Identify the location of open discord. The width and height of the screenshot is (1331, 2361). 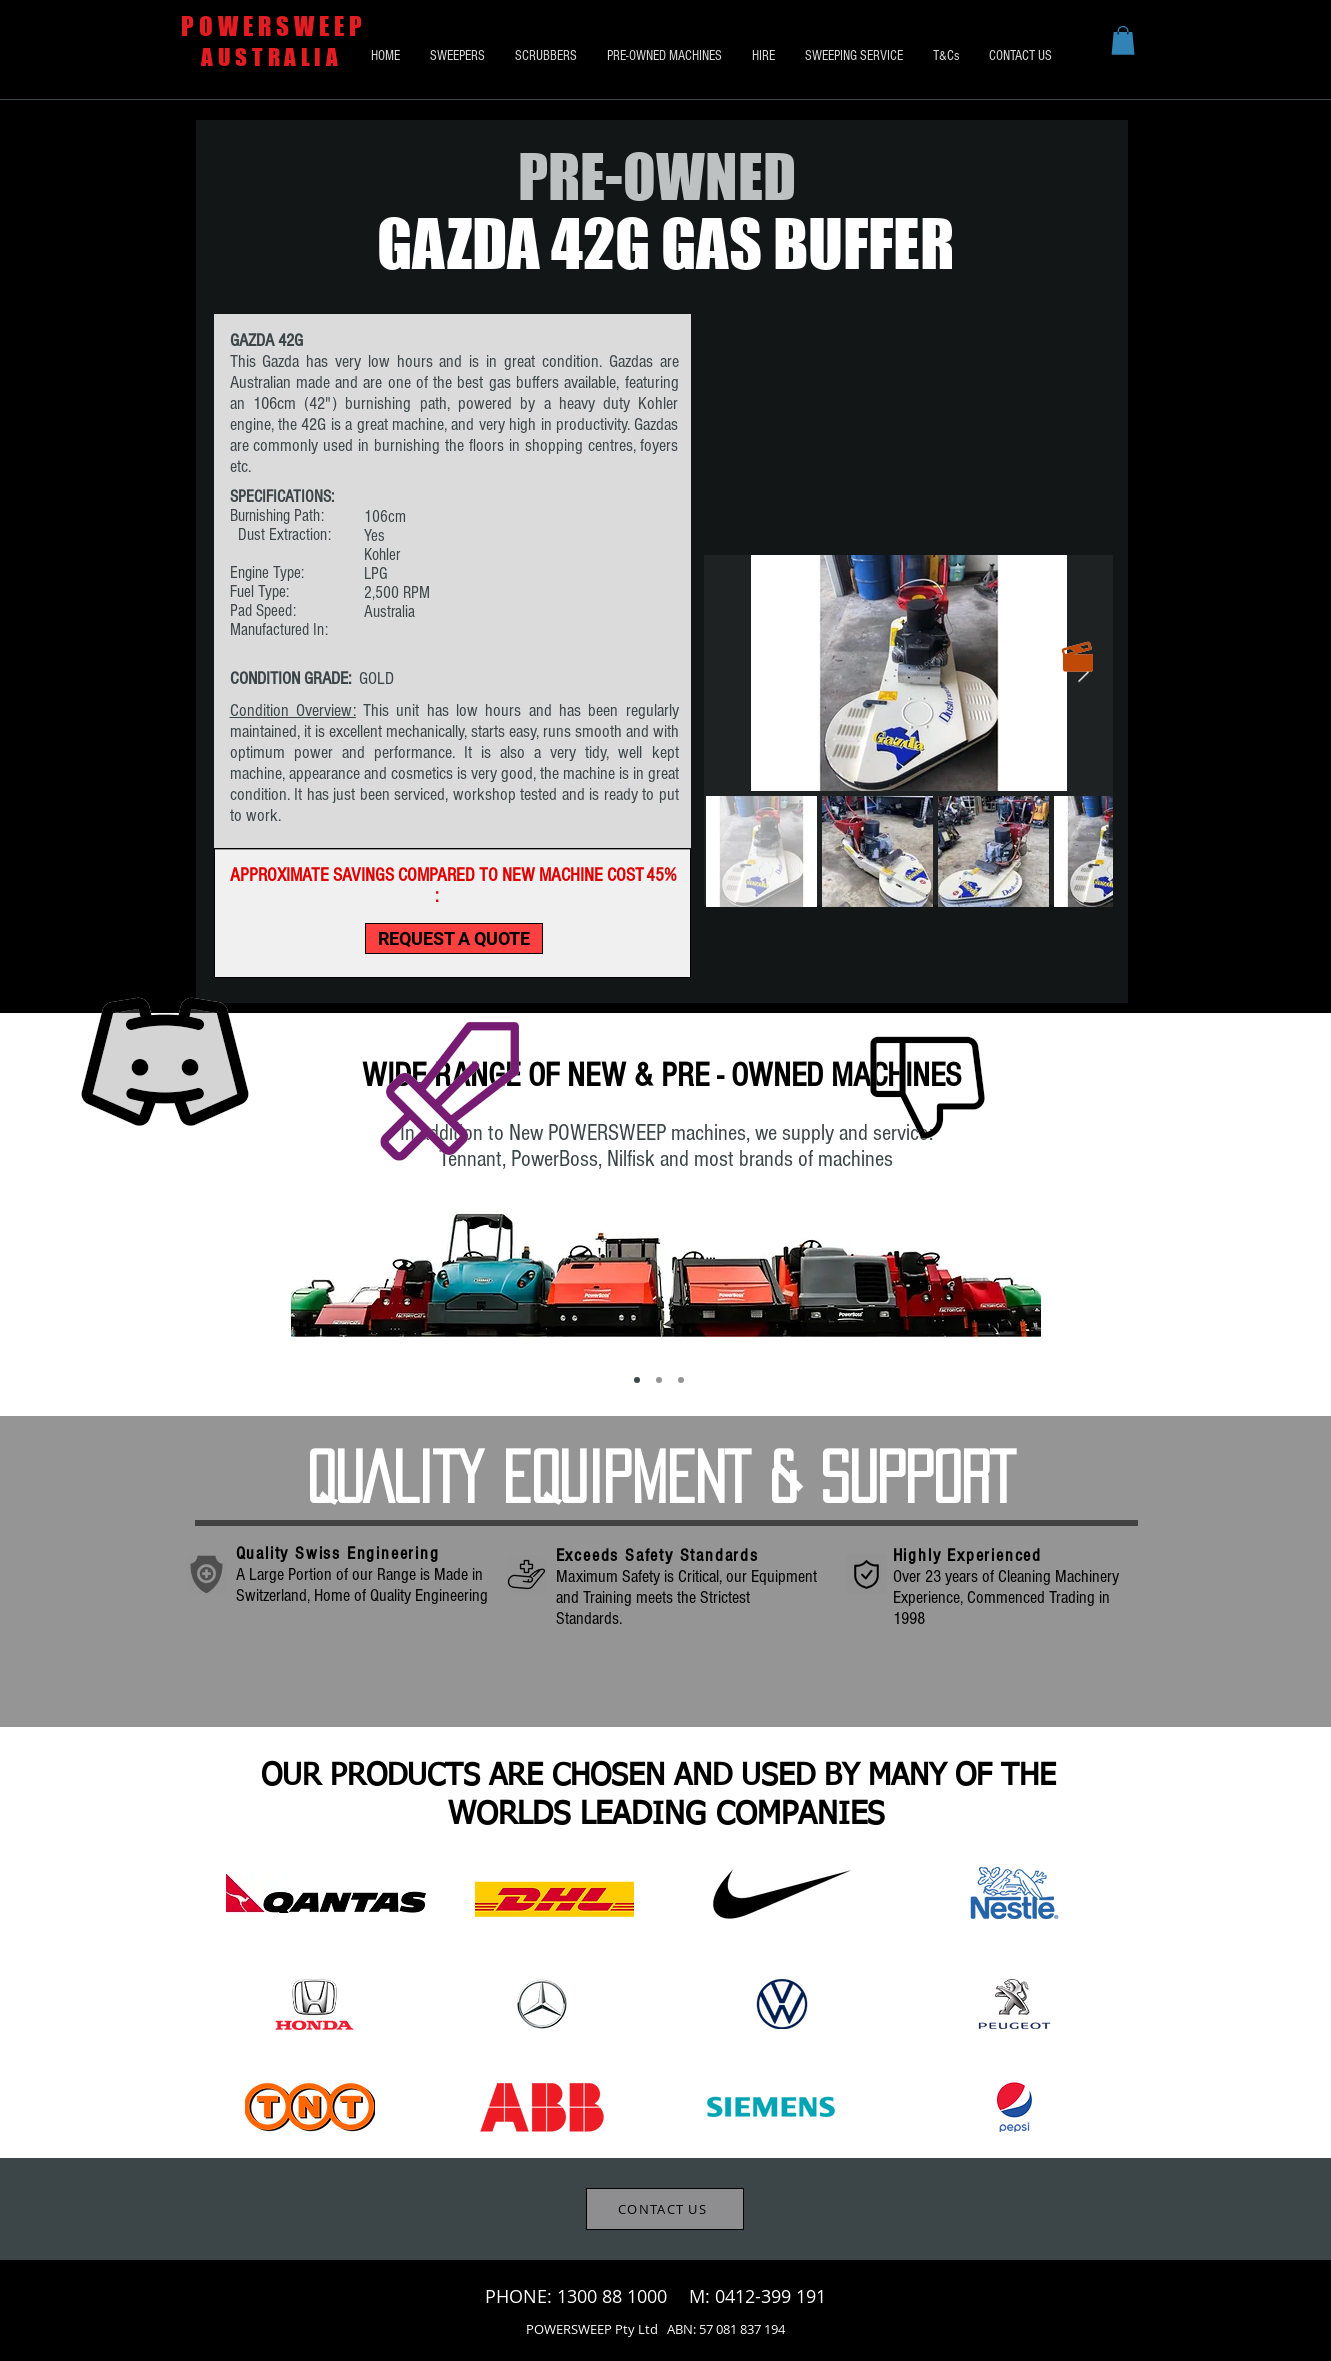
(165, 1059).